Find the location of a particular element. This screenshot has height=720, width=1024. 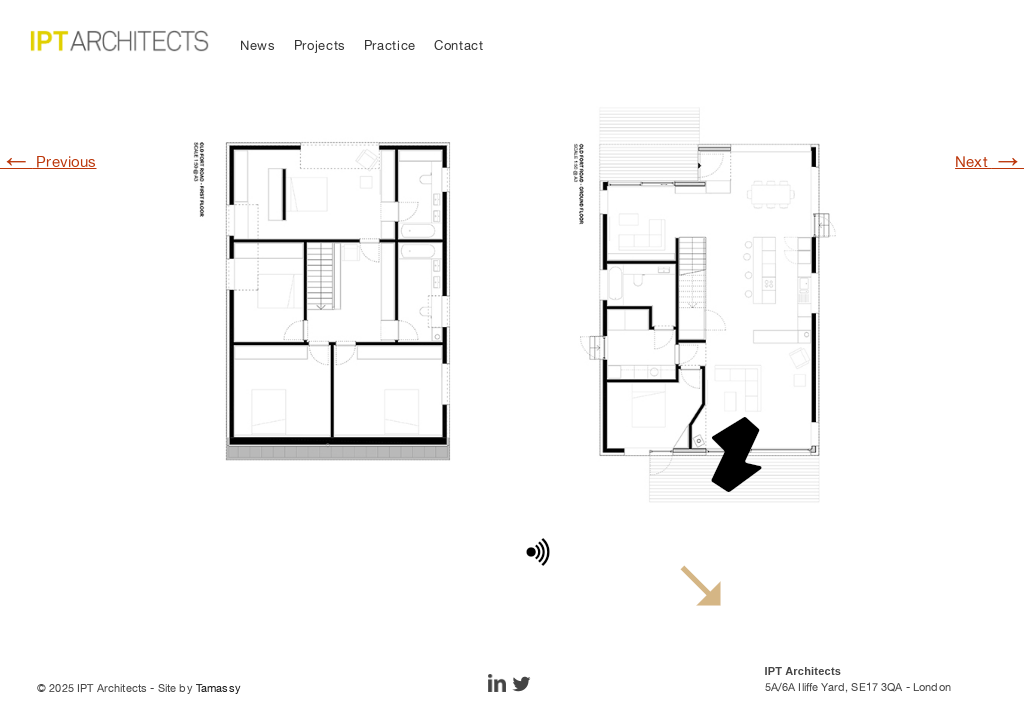

visit wikiquote website is located at coordinates (538, 552).